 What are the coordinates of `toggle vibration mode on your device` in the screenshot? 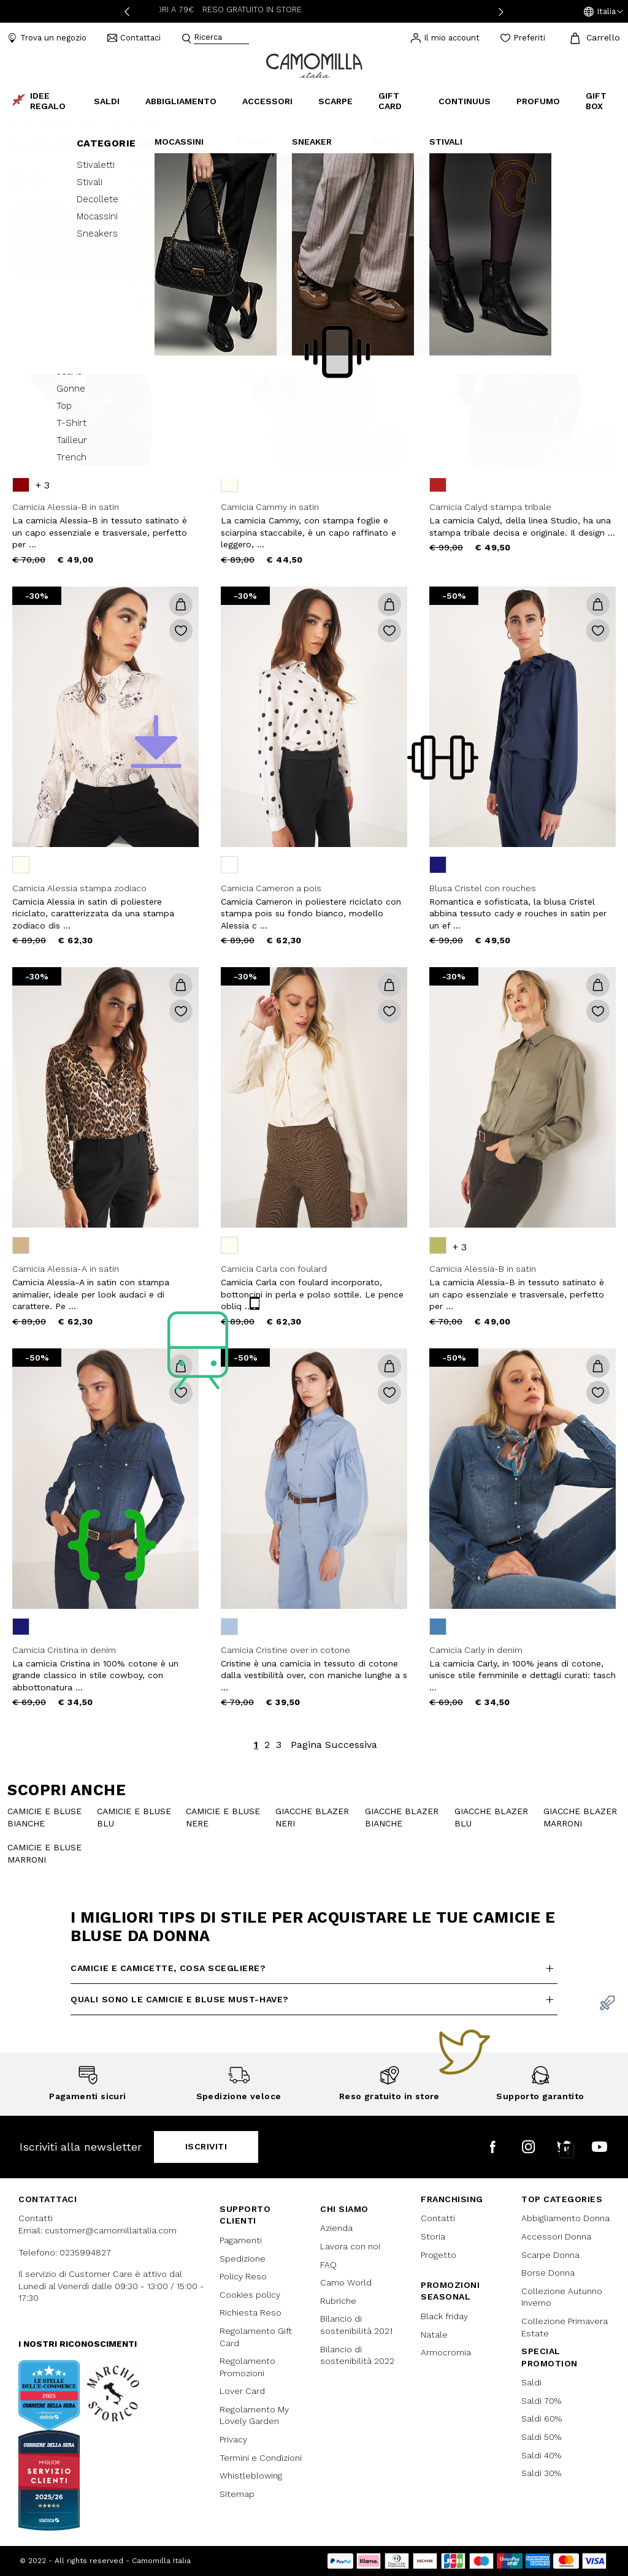 It's located at (337, 352).